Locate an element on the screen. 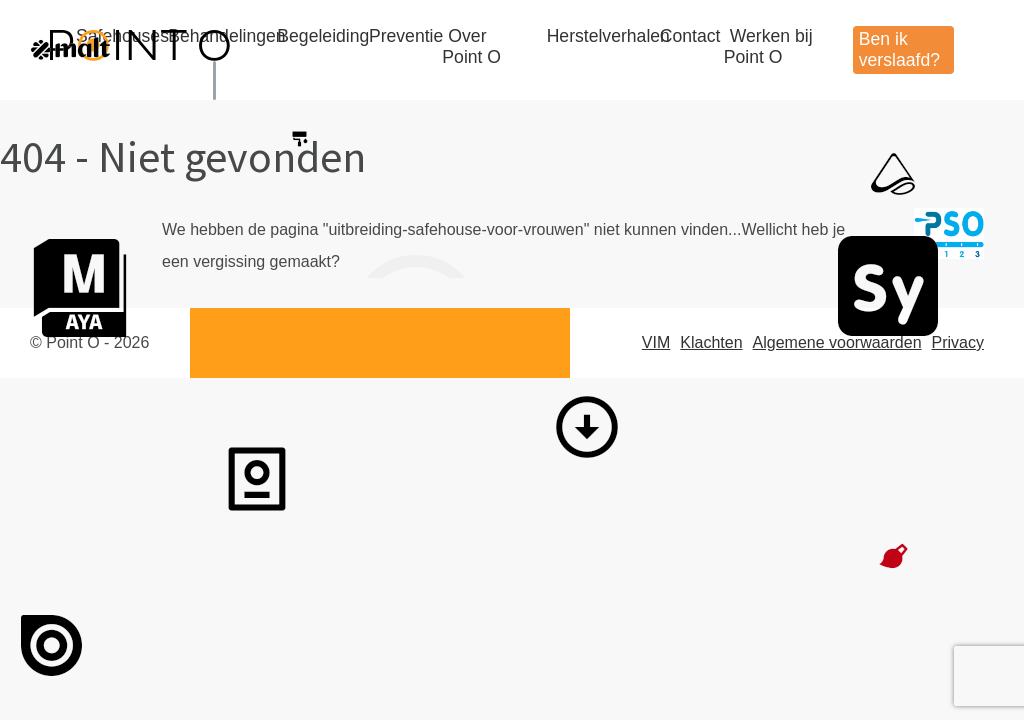 This screenshot has width=1024, height=720. view passport or travel document details is located at coordinates (257, 479).